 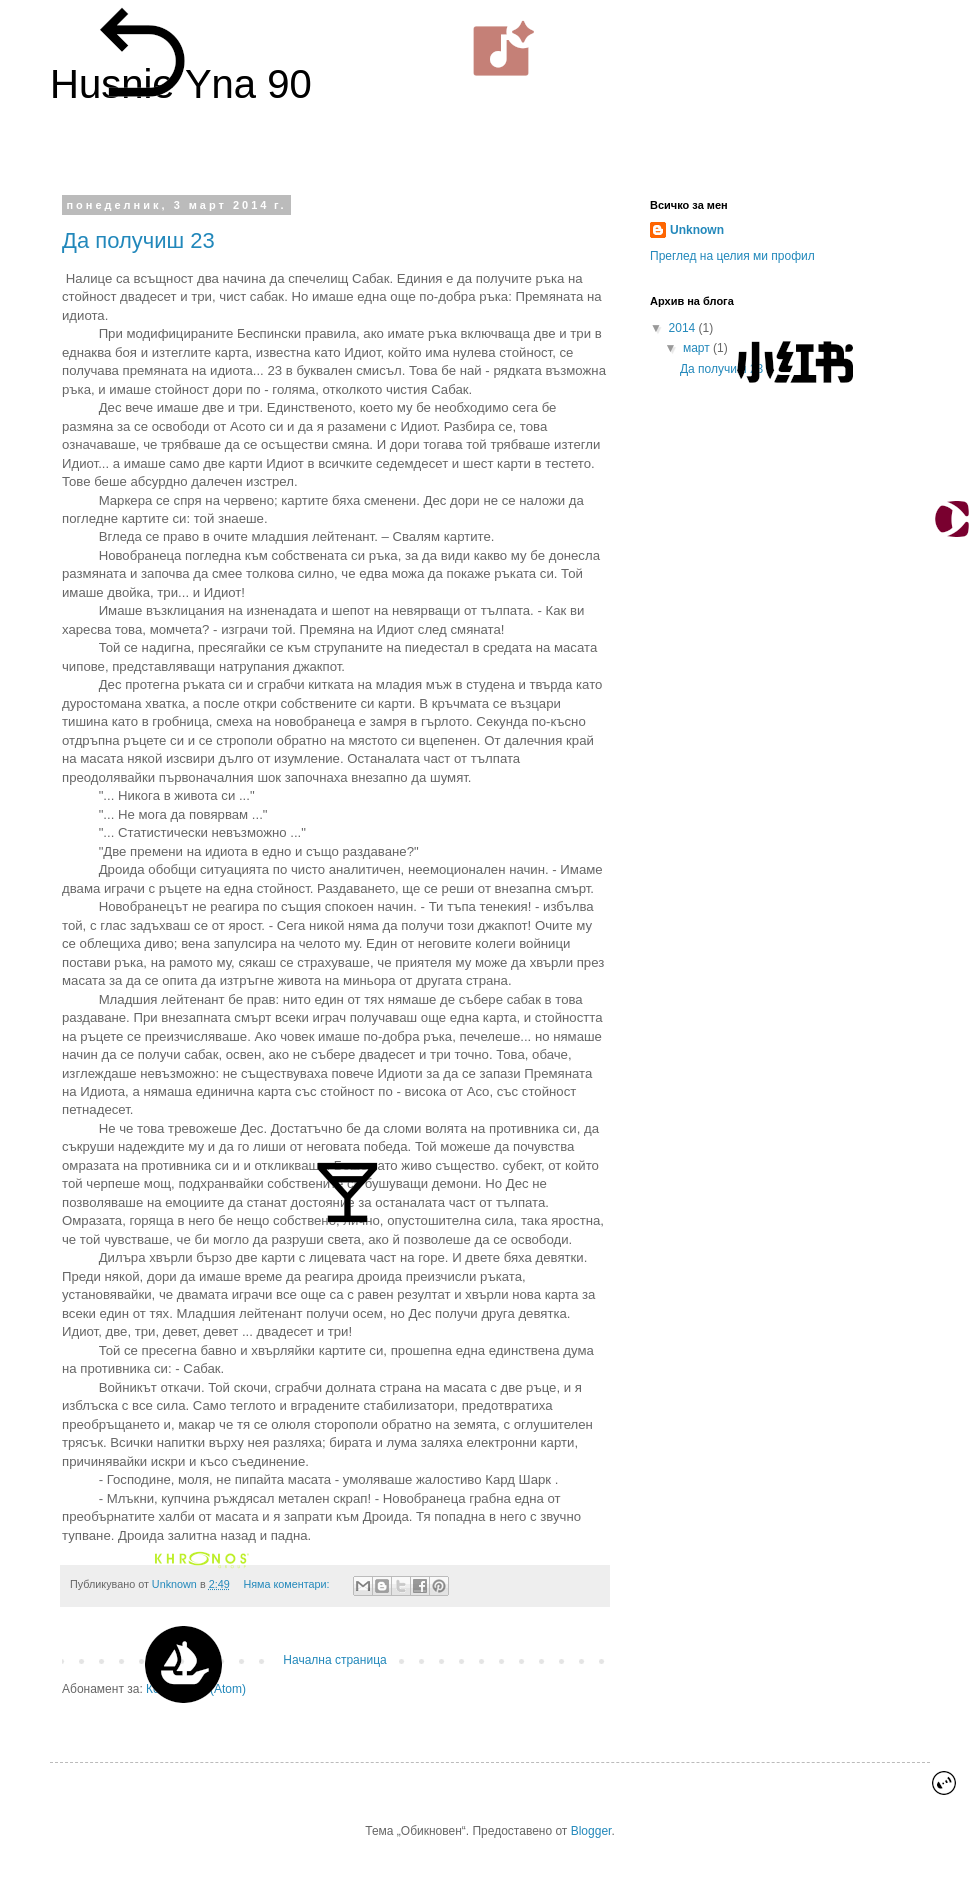 What do you see at coordinates (183, 1664) in the screenshot?
I see `open the OpenSea NFT marketplace` at bounding box center [183, 1664].